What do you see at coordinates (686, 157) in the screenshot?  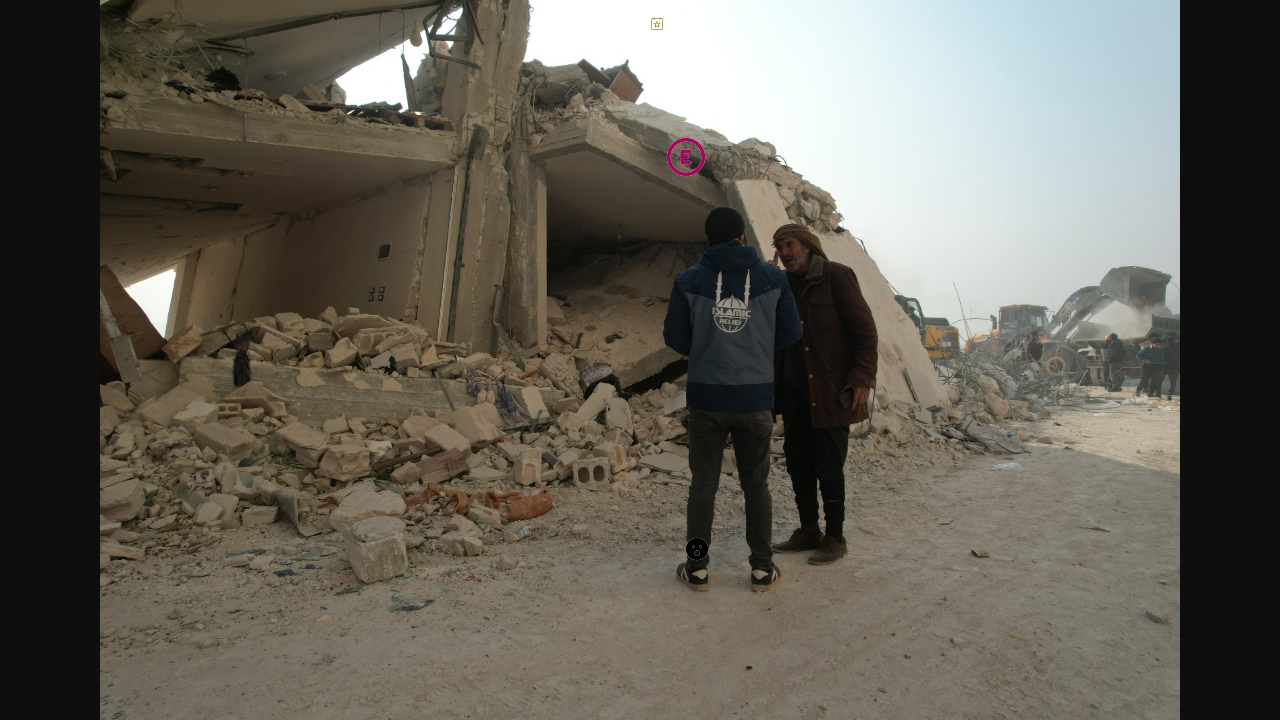 I see `indicates east direction on a map or compass` at bounding box center [686, 157].